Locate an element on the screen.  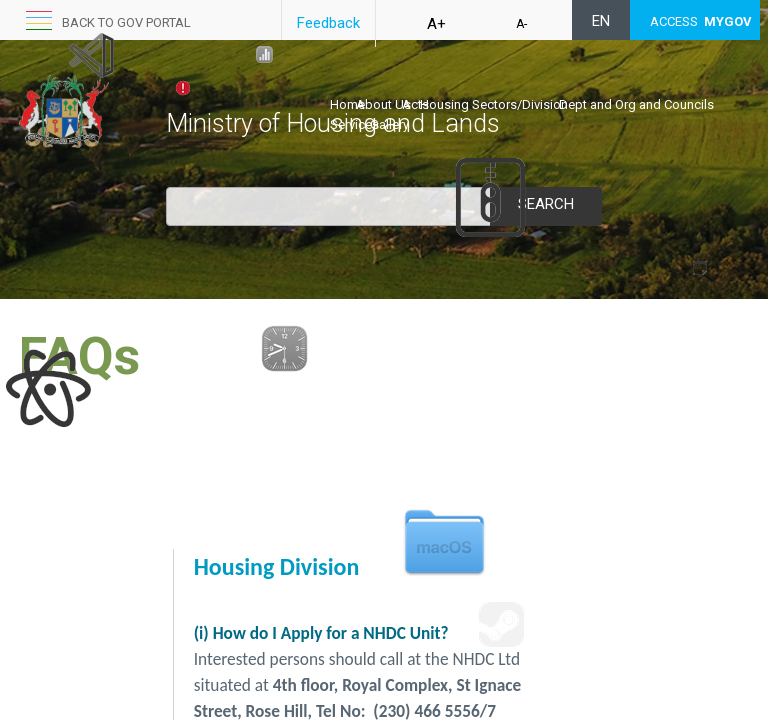
open archive or compressed file manager is located at coordinates (490, 197).